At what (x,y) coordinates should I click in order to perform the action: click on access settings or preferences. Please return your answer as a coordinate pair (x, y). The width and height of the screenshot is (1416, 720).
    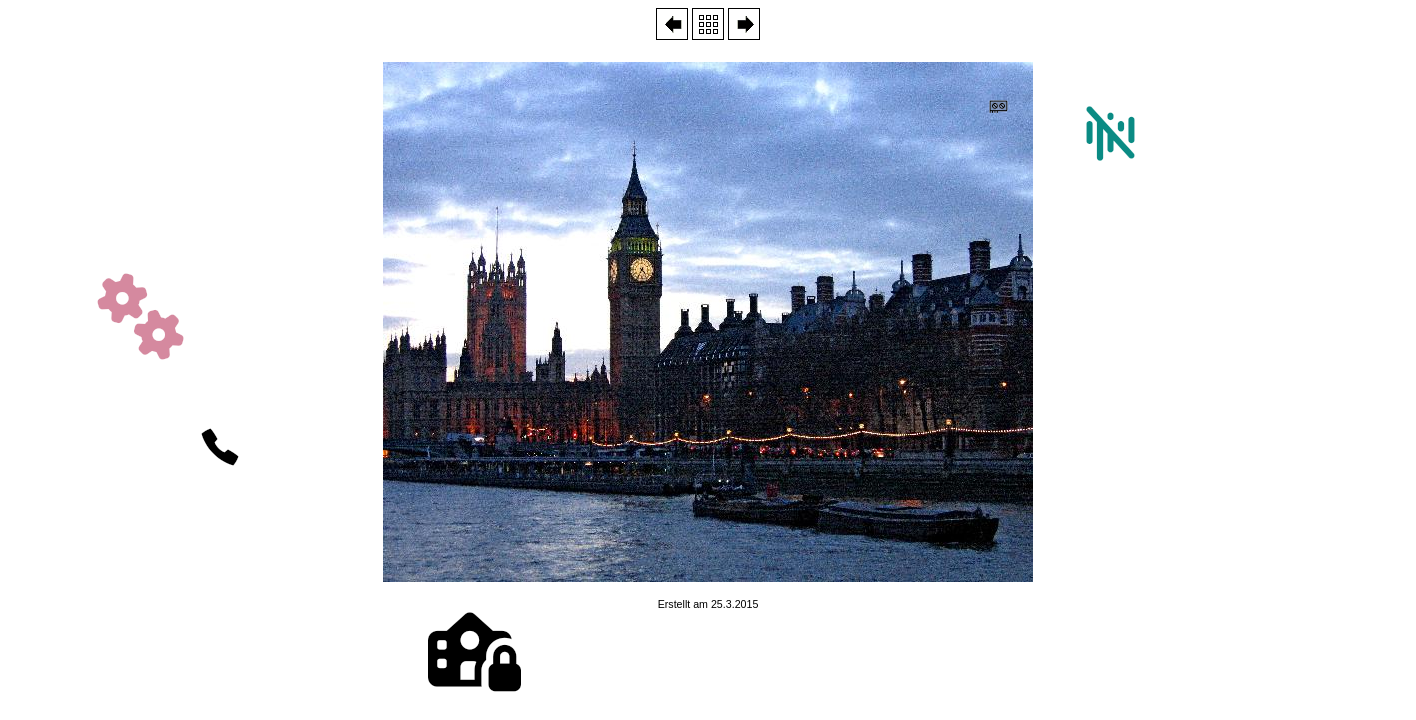
    Looking at the image, I should click on (140, 316).